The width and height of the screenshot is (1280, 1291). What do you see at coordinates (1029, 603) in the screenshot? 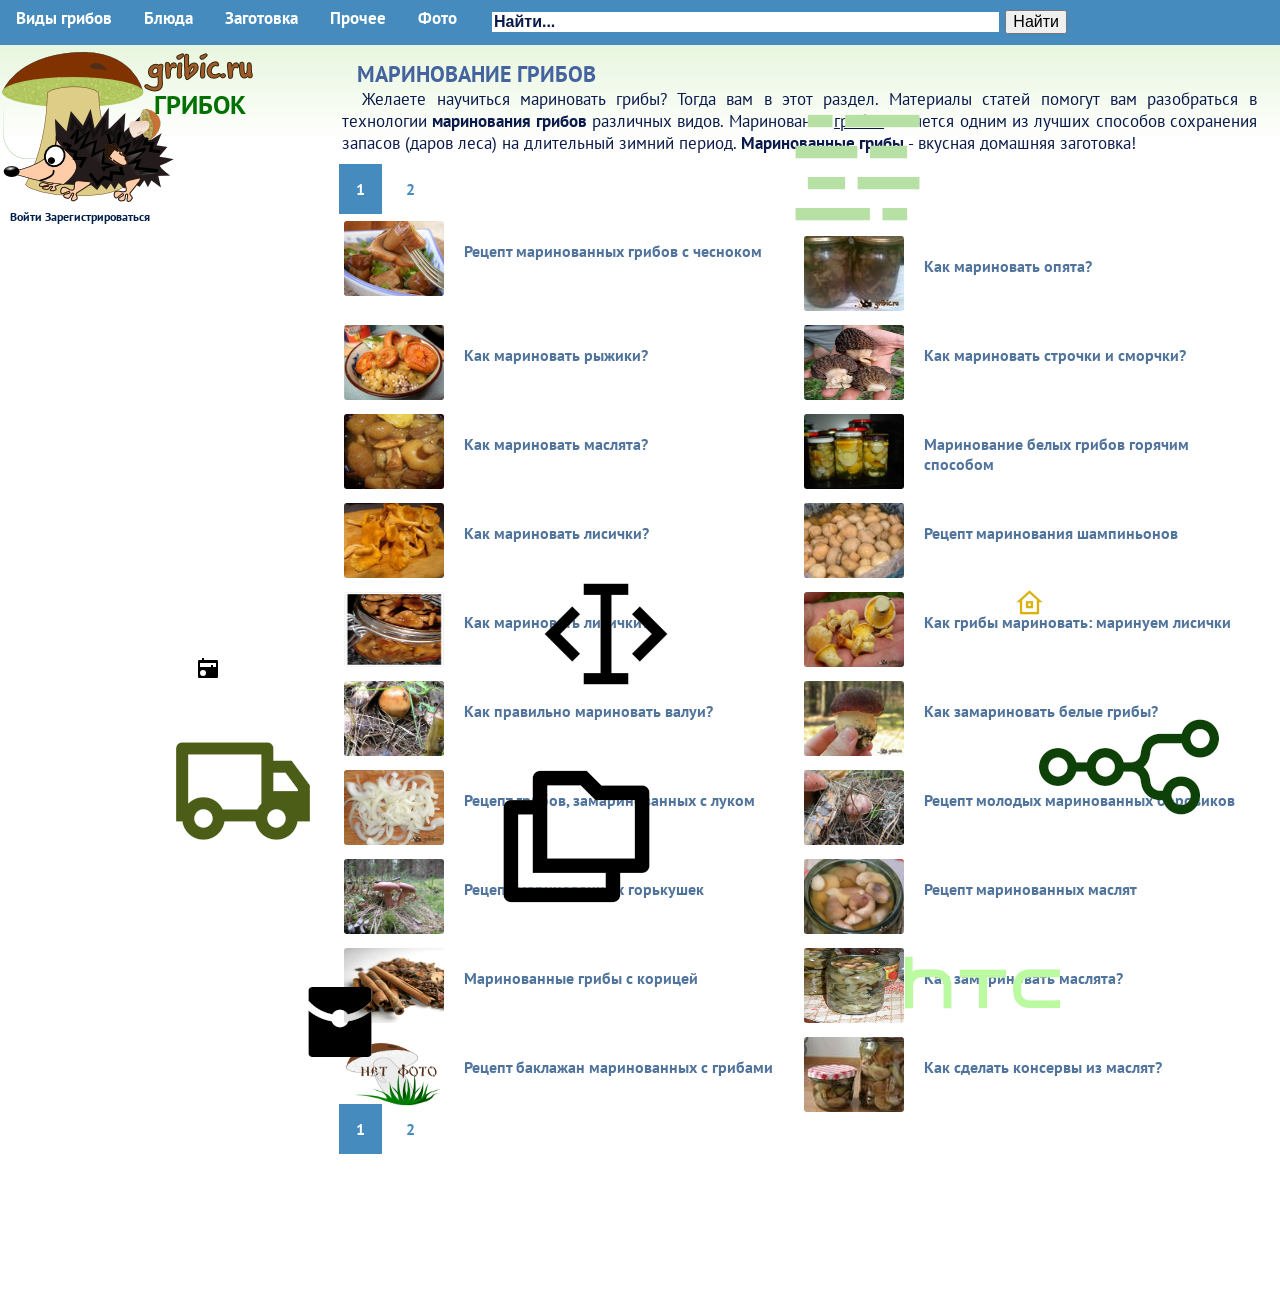
I see `navigate to home screen` at bounding box center [1029, 603].